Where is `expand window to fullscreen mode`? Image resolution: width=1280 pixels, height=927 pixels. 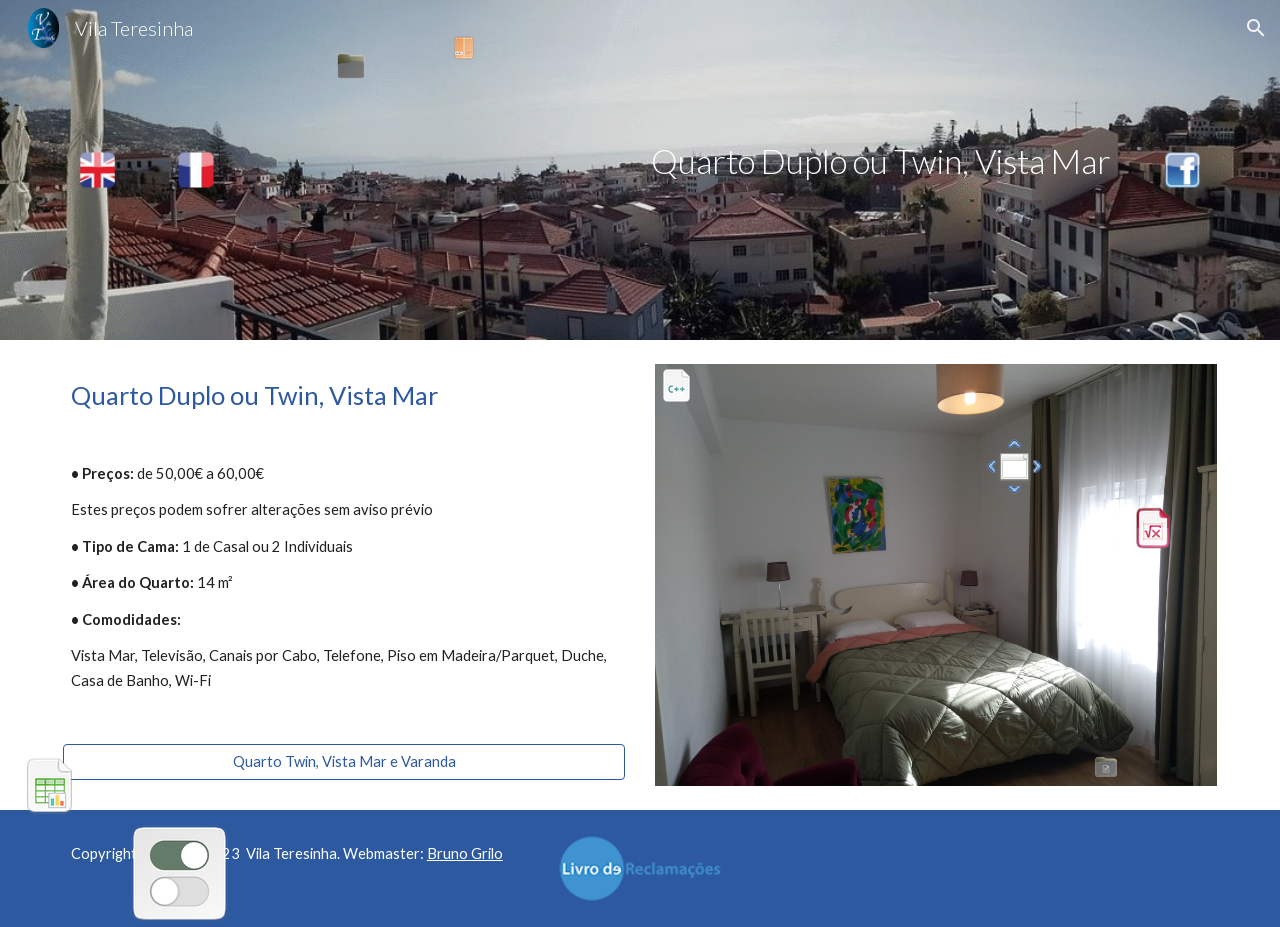 expand window to fullscreen mode is located at coordinates (1014, 466).